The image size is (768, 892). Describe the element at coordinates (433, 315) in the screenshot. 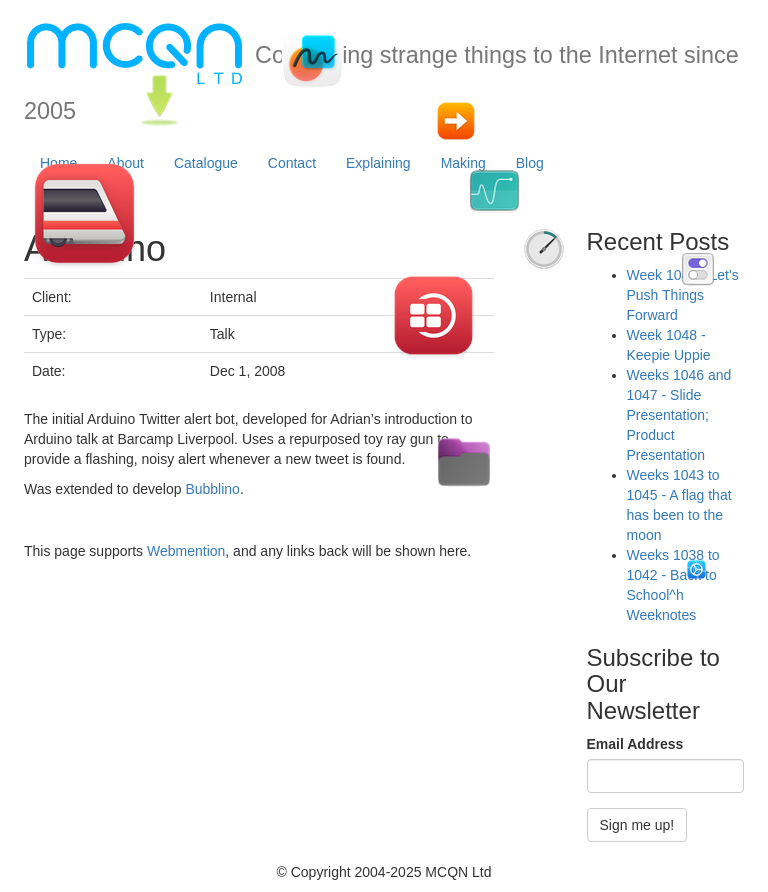

I see `open budgie window previews app` at that location.